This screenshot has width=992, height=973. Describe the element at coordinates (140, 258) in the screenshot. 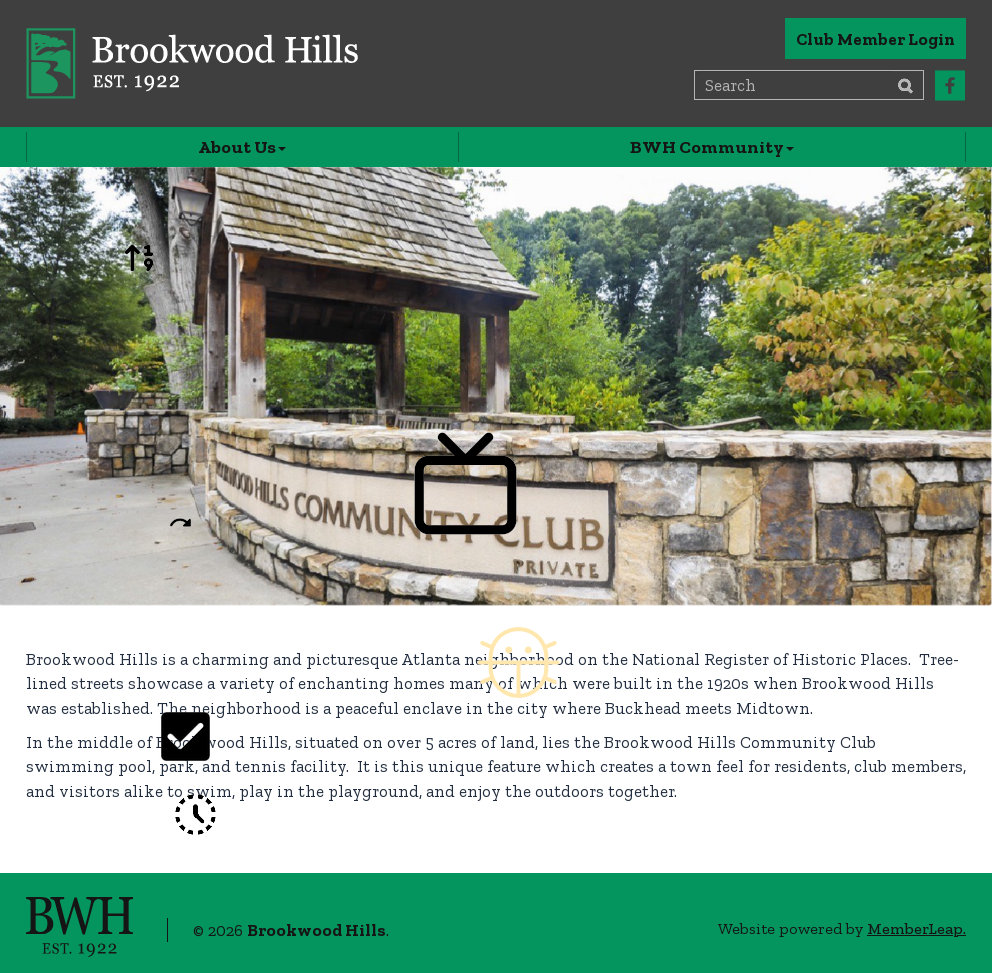

I see `sort numerically in ascending order` at that location.